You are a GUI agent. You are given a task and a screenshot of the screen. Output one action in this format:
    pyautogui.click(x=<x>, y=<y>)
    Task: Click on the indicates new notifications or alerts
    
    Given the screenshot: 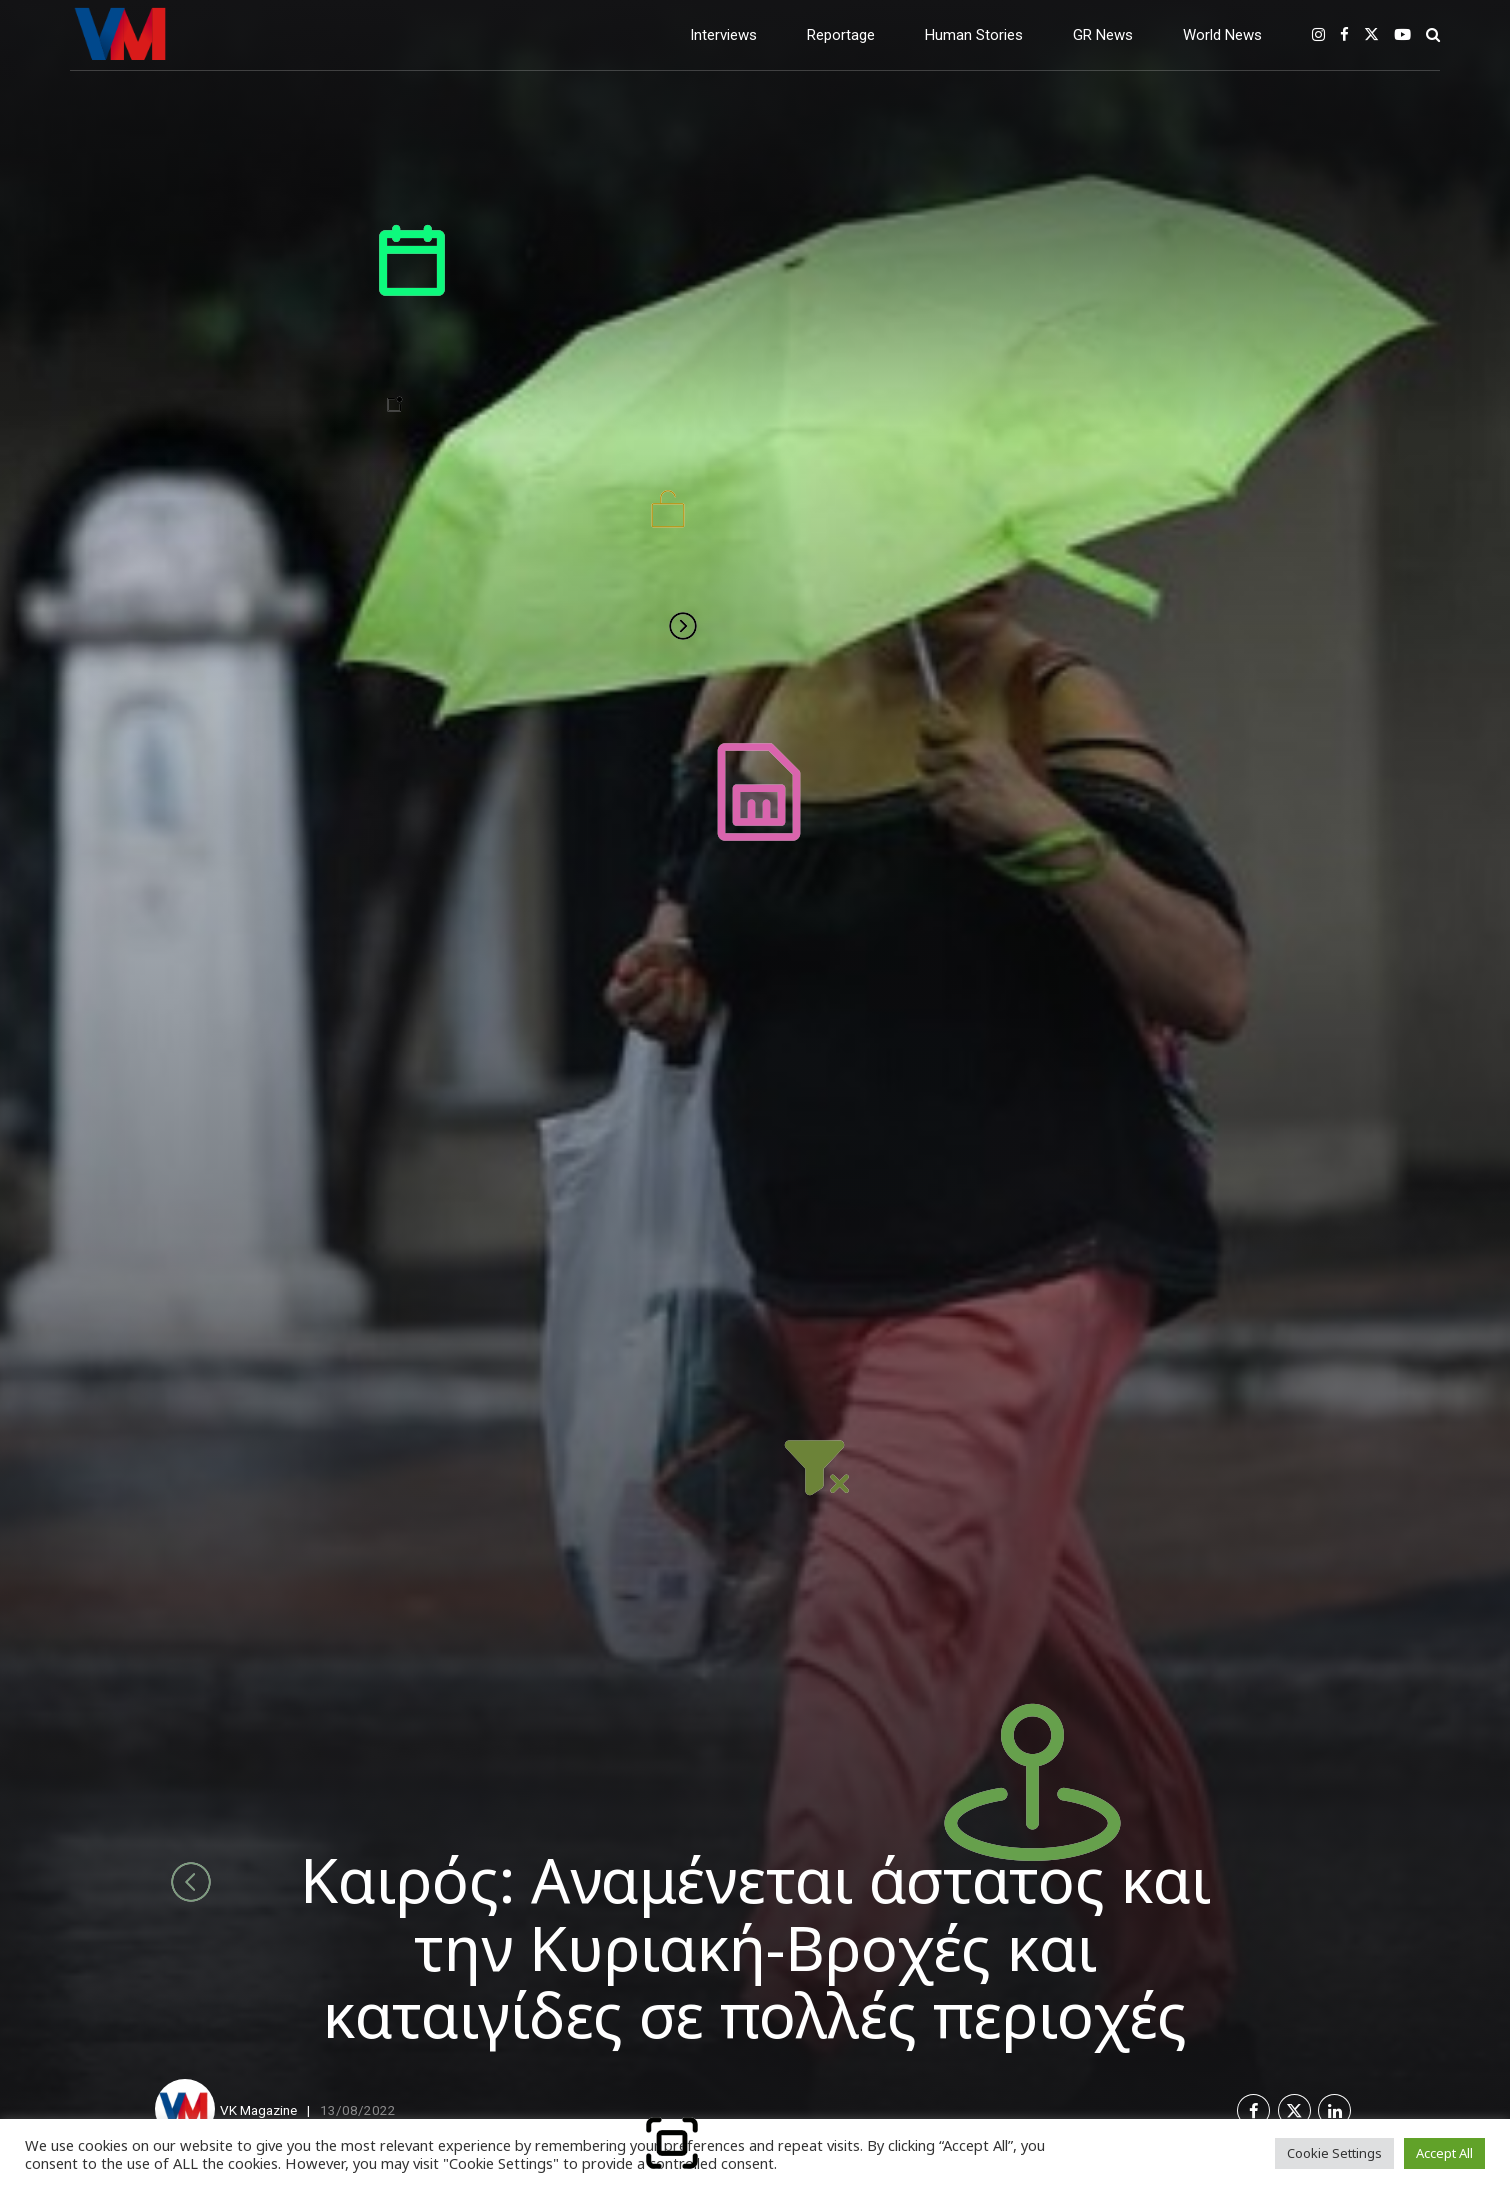 What is the action you would take?
    pyautogui.click(x=394, y=404)
    